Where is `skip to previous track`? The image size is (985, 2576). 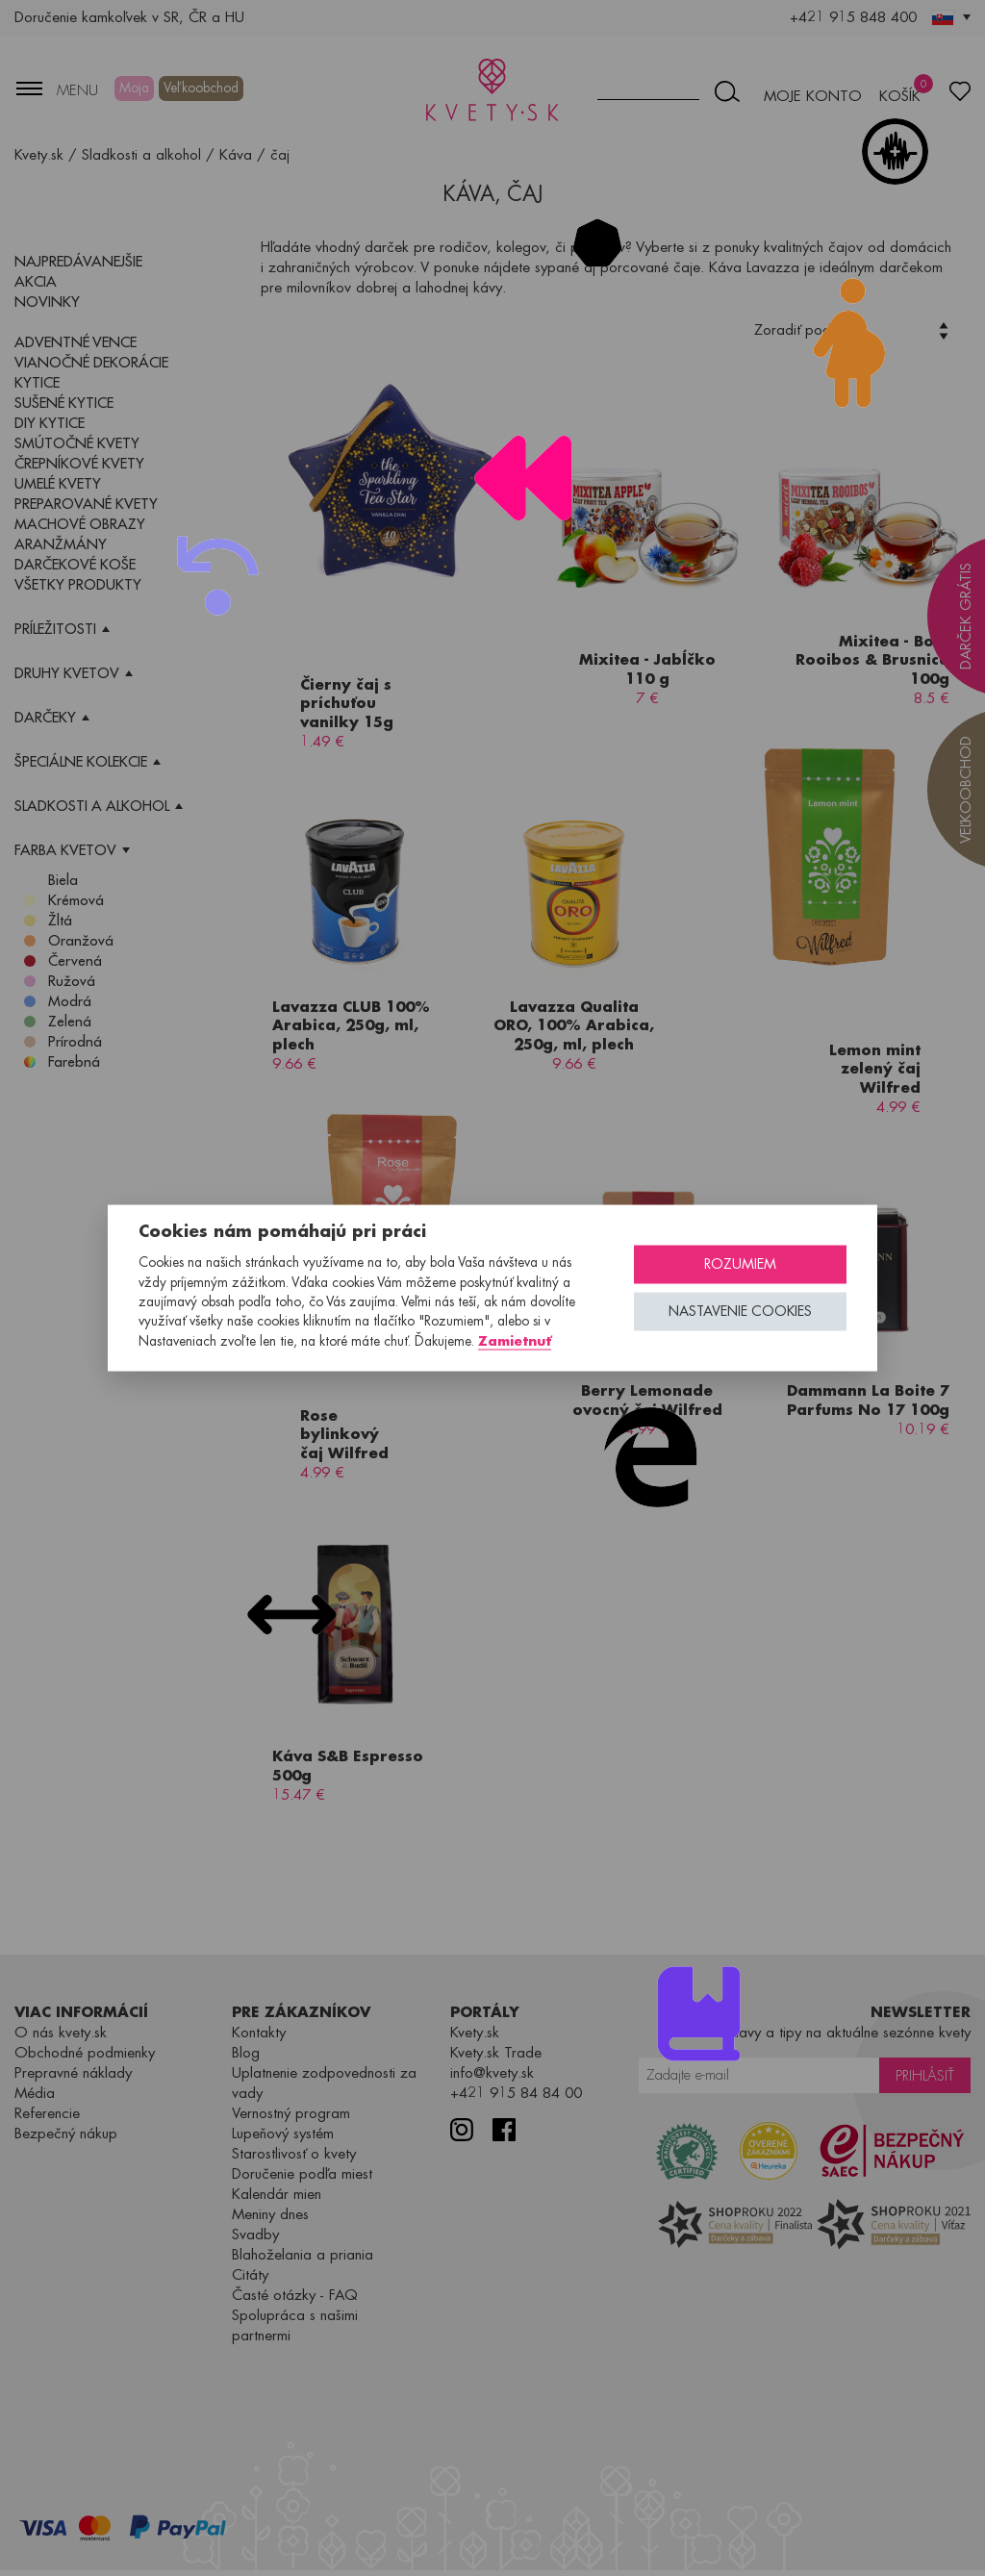 skip to previous track is located at coordinates (529, 478).